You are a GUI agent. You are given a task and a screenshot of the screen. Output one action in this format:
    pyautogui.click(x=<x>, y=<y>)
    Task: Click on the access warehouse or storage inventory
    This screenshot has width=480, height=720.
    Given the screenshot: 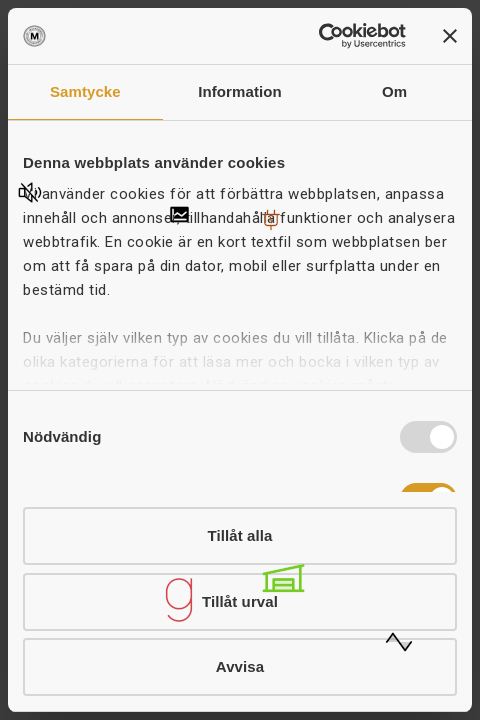 What is the action you would take?
    pyautogui.click(x=283, y=579)
    